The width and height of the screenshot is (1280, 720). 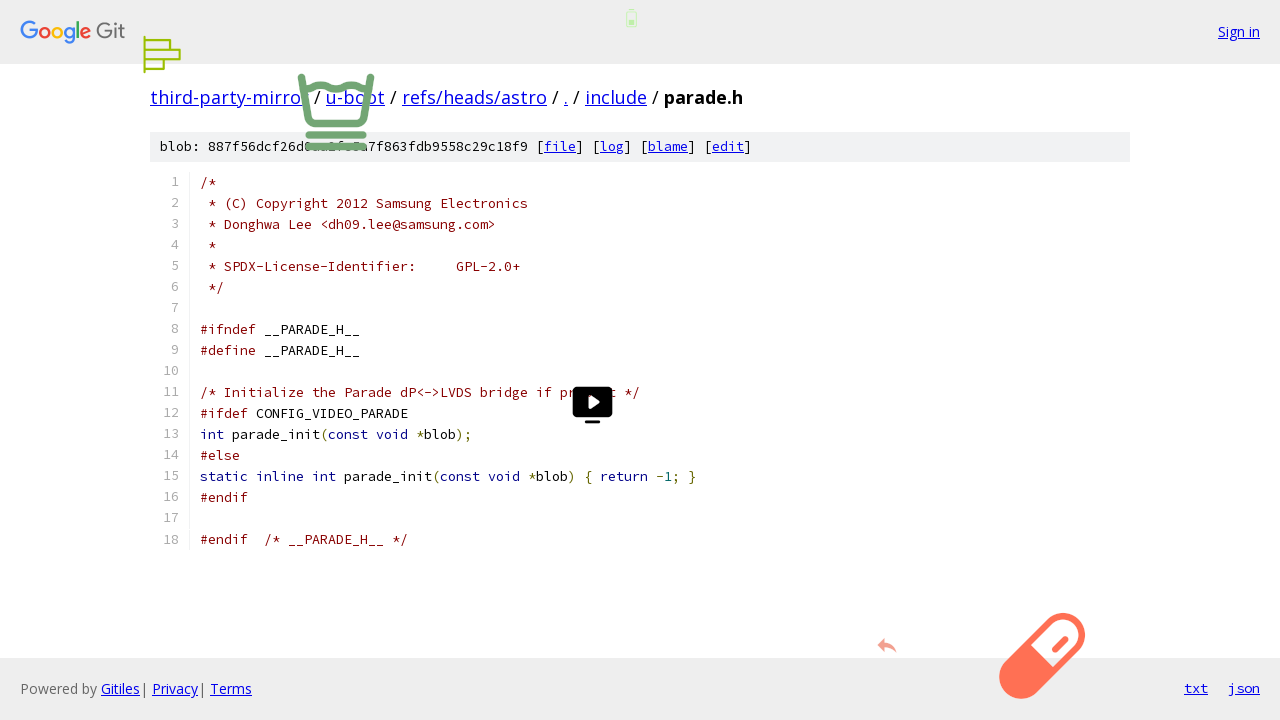 What do you see at coordinates (887, 645) in the screenshot?
I see `reply to a message` at bounding box center [887, 645].